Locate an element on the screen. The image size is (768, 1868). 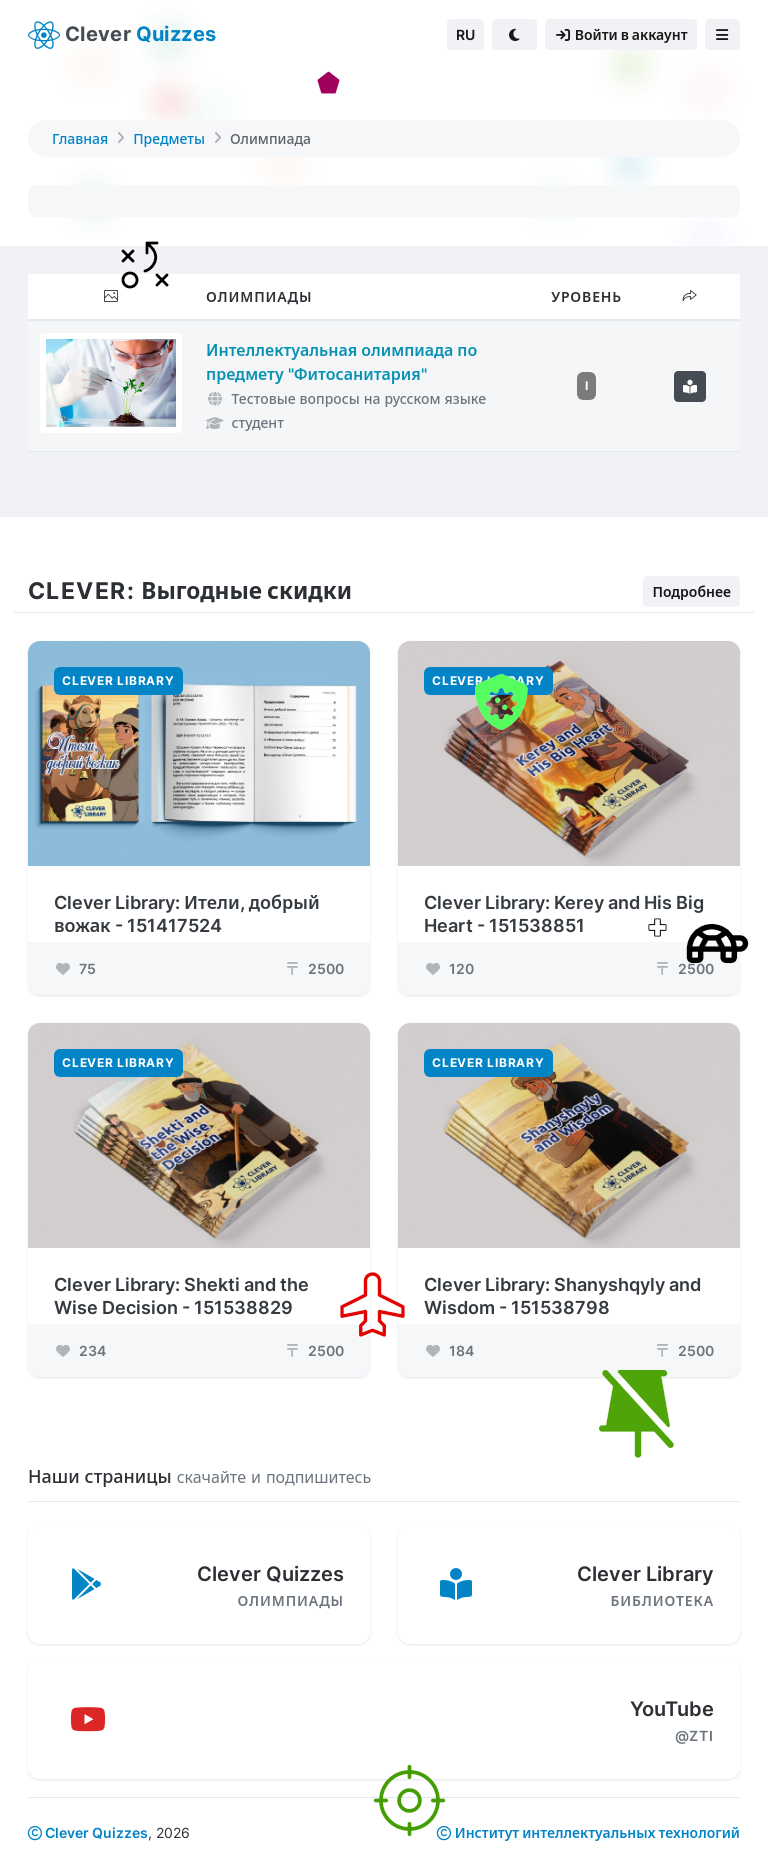
indicates a pentagon shape or geometric element is located at coordinates (328, 83).